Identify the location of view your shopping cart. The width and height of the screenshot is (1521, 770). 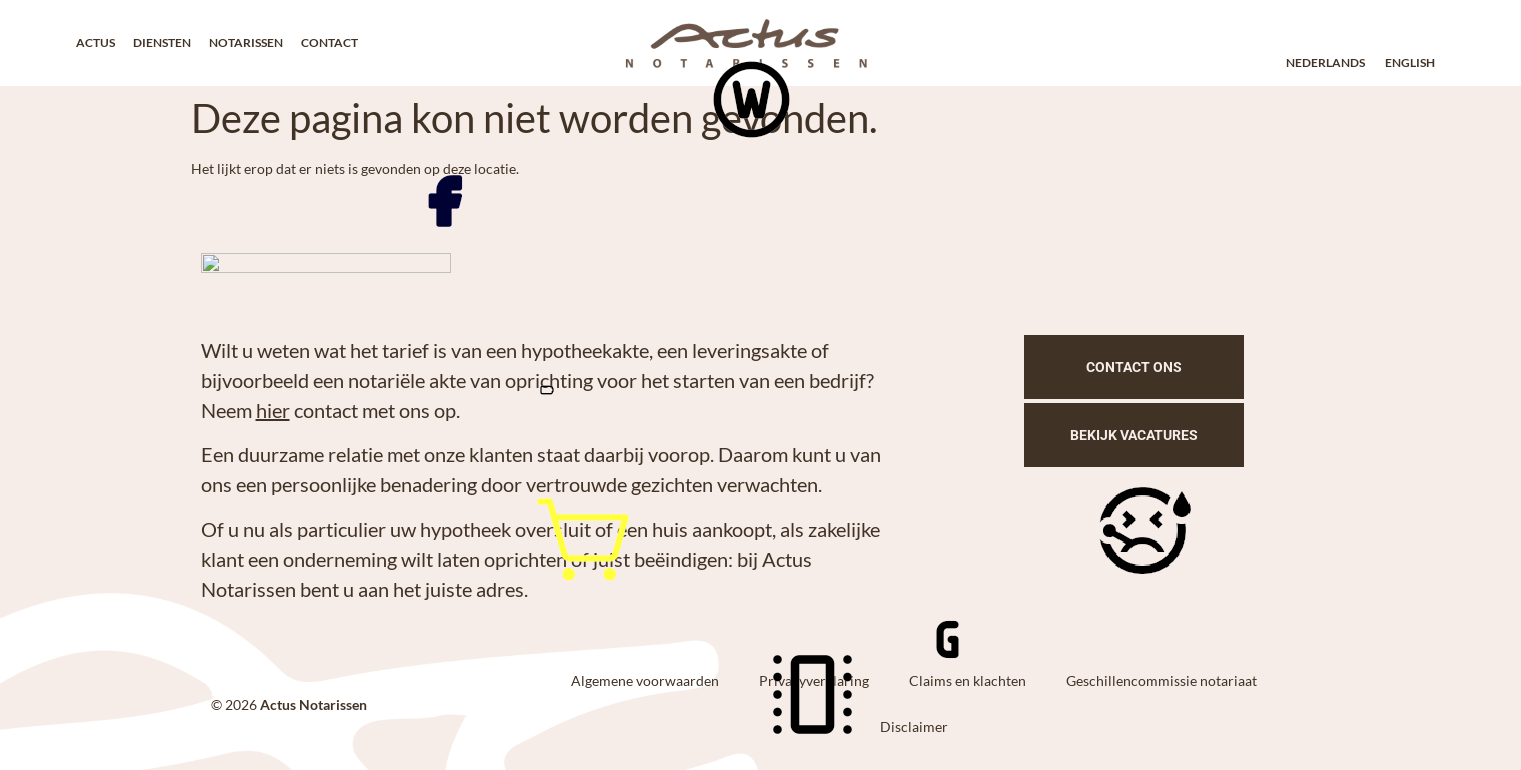
(584, 539).